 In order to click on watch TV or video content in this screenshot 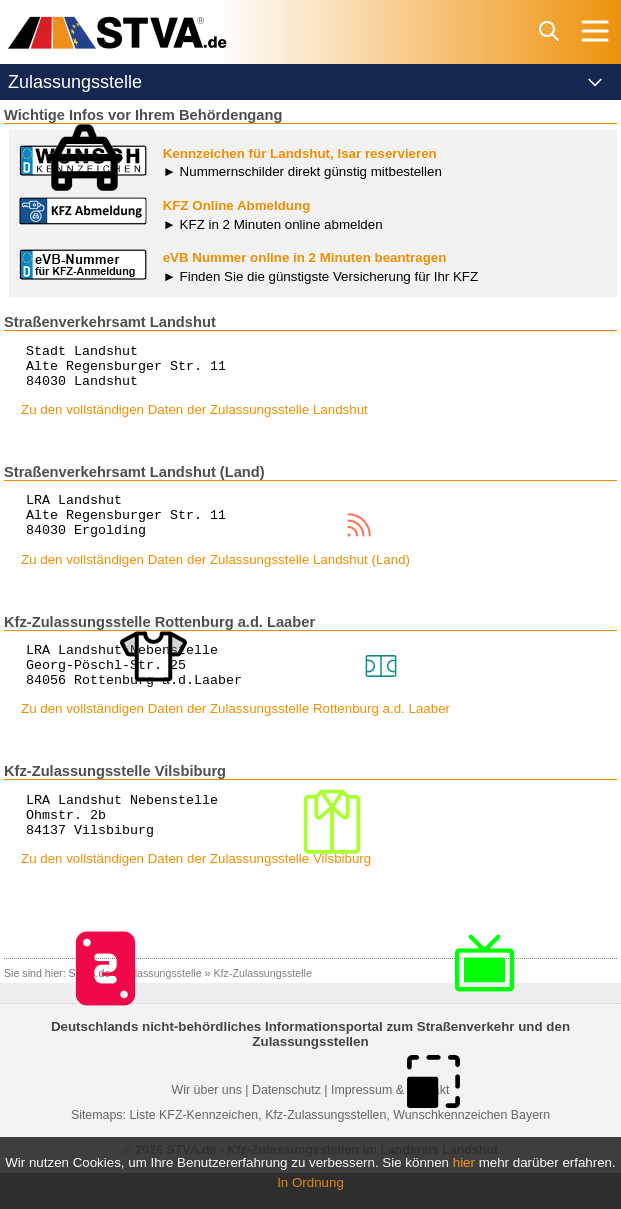, I will do `click(484, 966)`.